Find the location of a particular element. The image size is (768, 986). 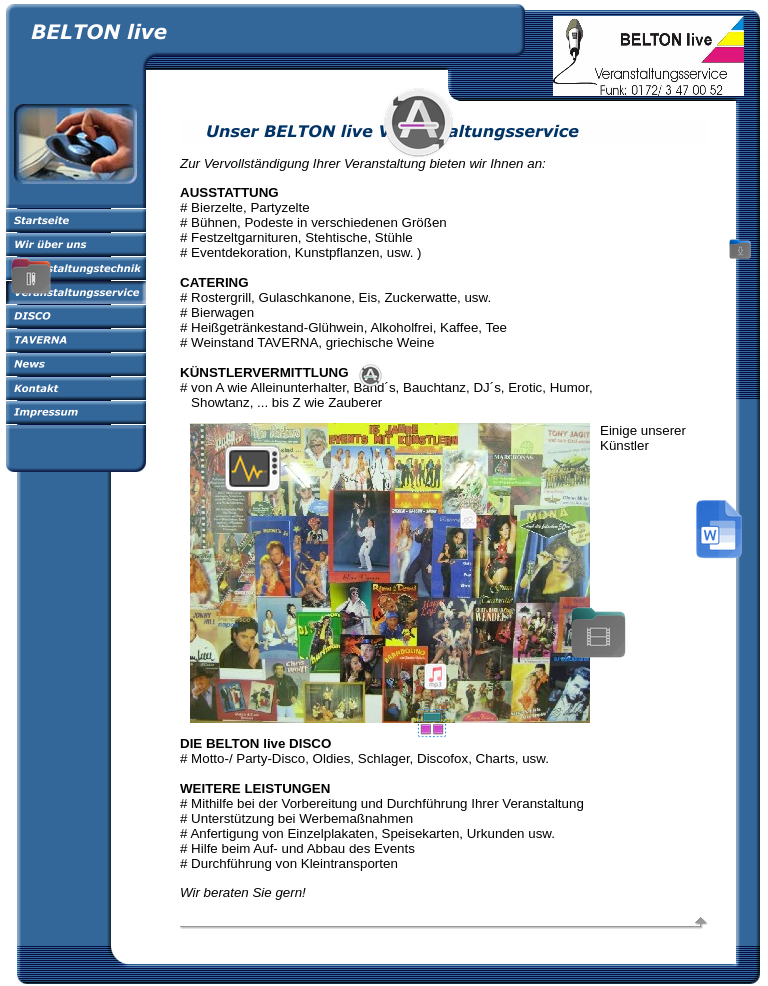

open your downloads folder is located at coordinates (740, 249).